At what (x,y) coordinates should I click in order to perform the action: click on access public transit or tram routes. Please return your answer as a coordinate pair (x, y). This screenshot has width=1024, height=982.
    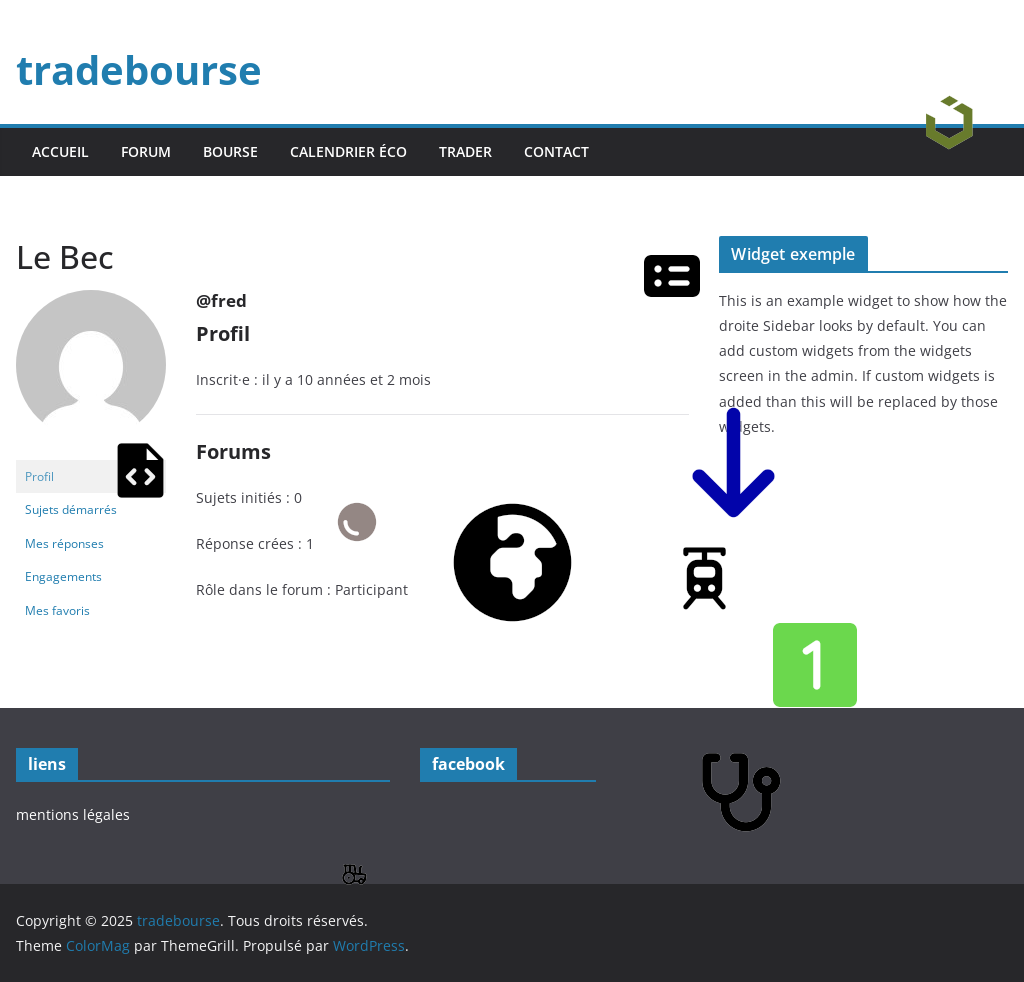
    Looking at the image, I should click on (704, 577).